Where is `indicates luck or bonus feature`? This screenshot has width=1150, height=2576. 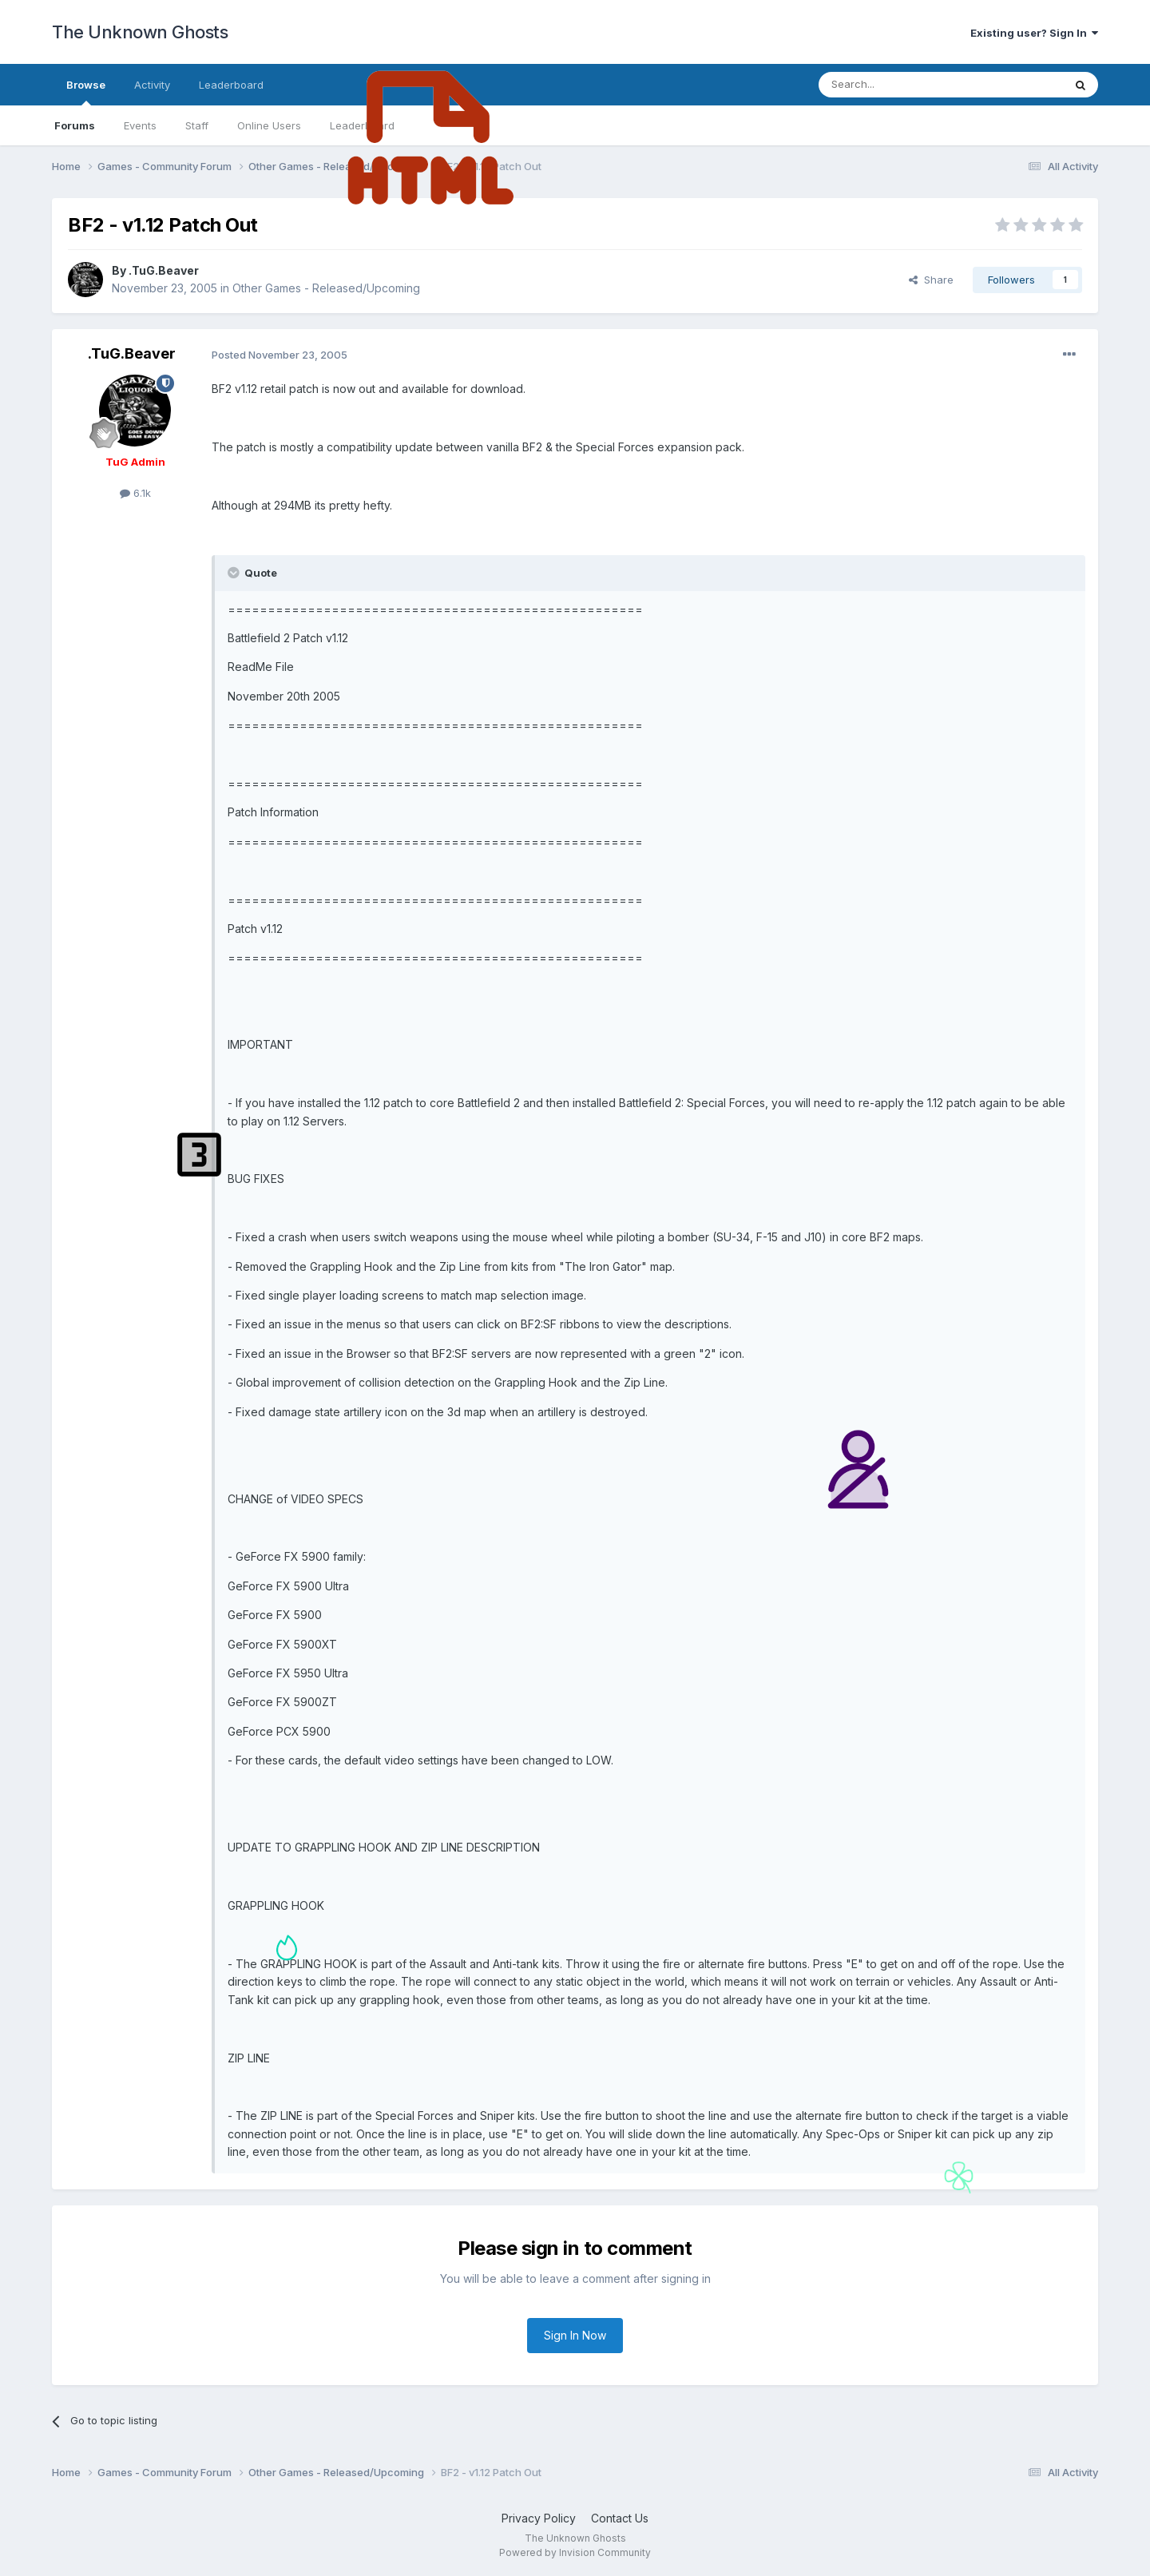 indicates luck or bonus feature is located at coordinates (958, 2177).